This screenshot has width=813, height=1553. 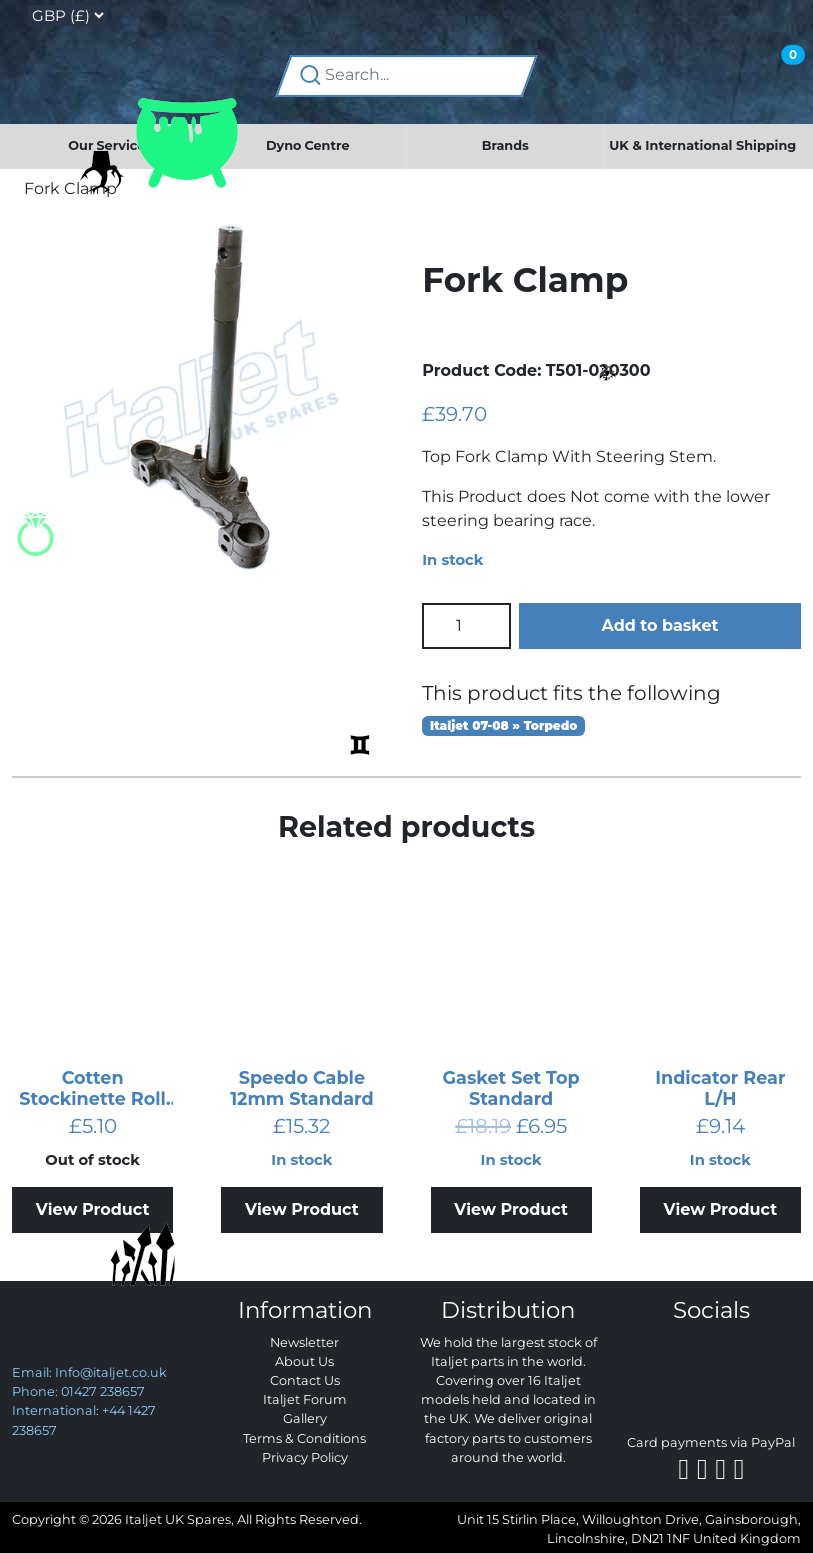 What do you see at coordinates (35, 534) in the screenshot?
I see `indicates premium or luxury item status` at bounding box center [35, 534].